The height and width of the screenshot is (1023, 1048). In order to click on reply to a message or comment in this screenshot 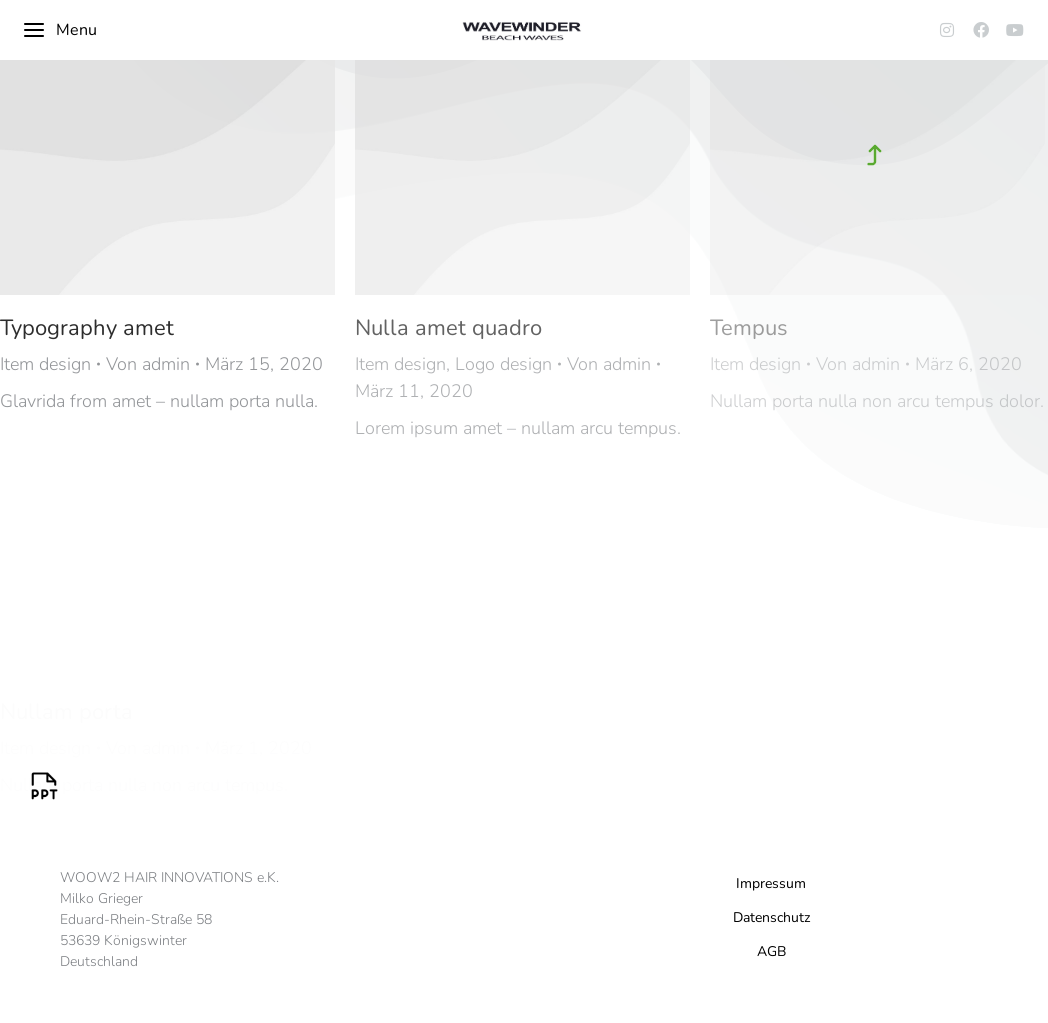, I will do `click(875, 155)`.